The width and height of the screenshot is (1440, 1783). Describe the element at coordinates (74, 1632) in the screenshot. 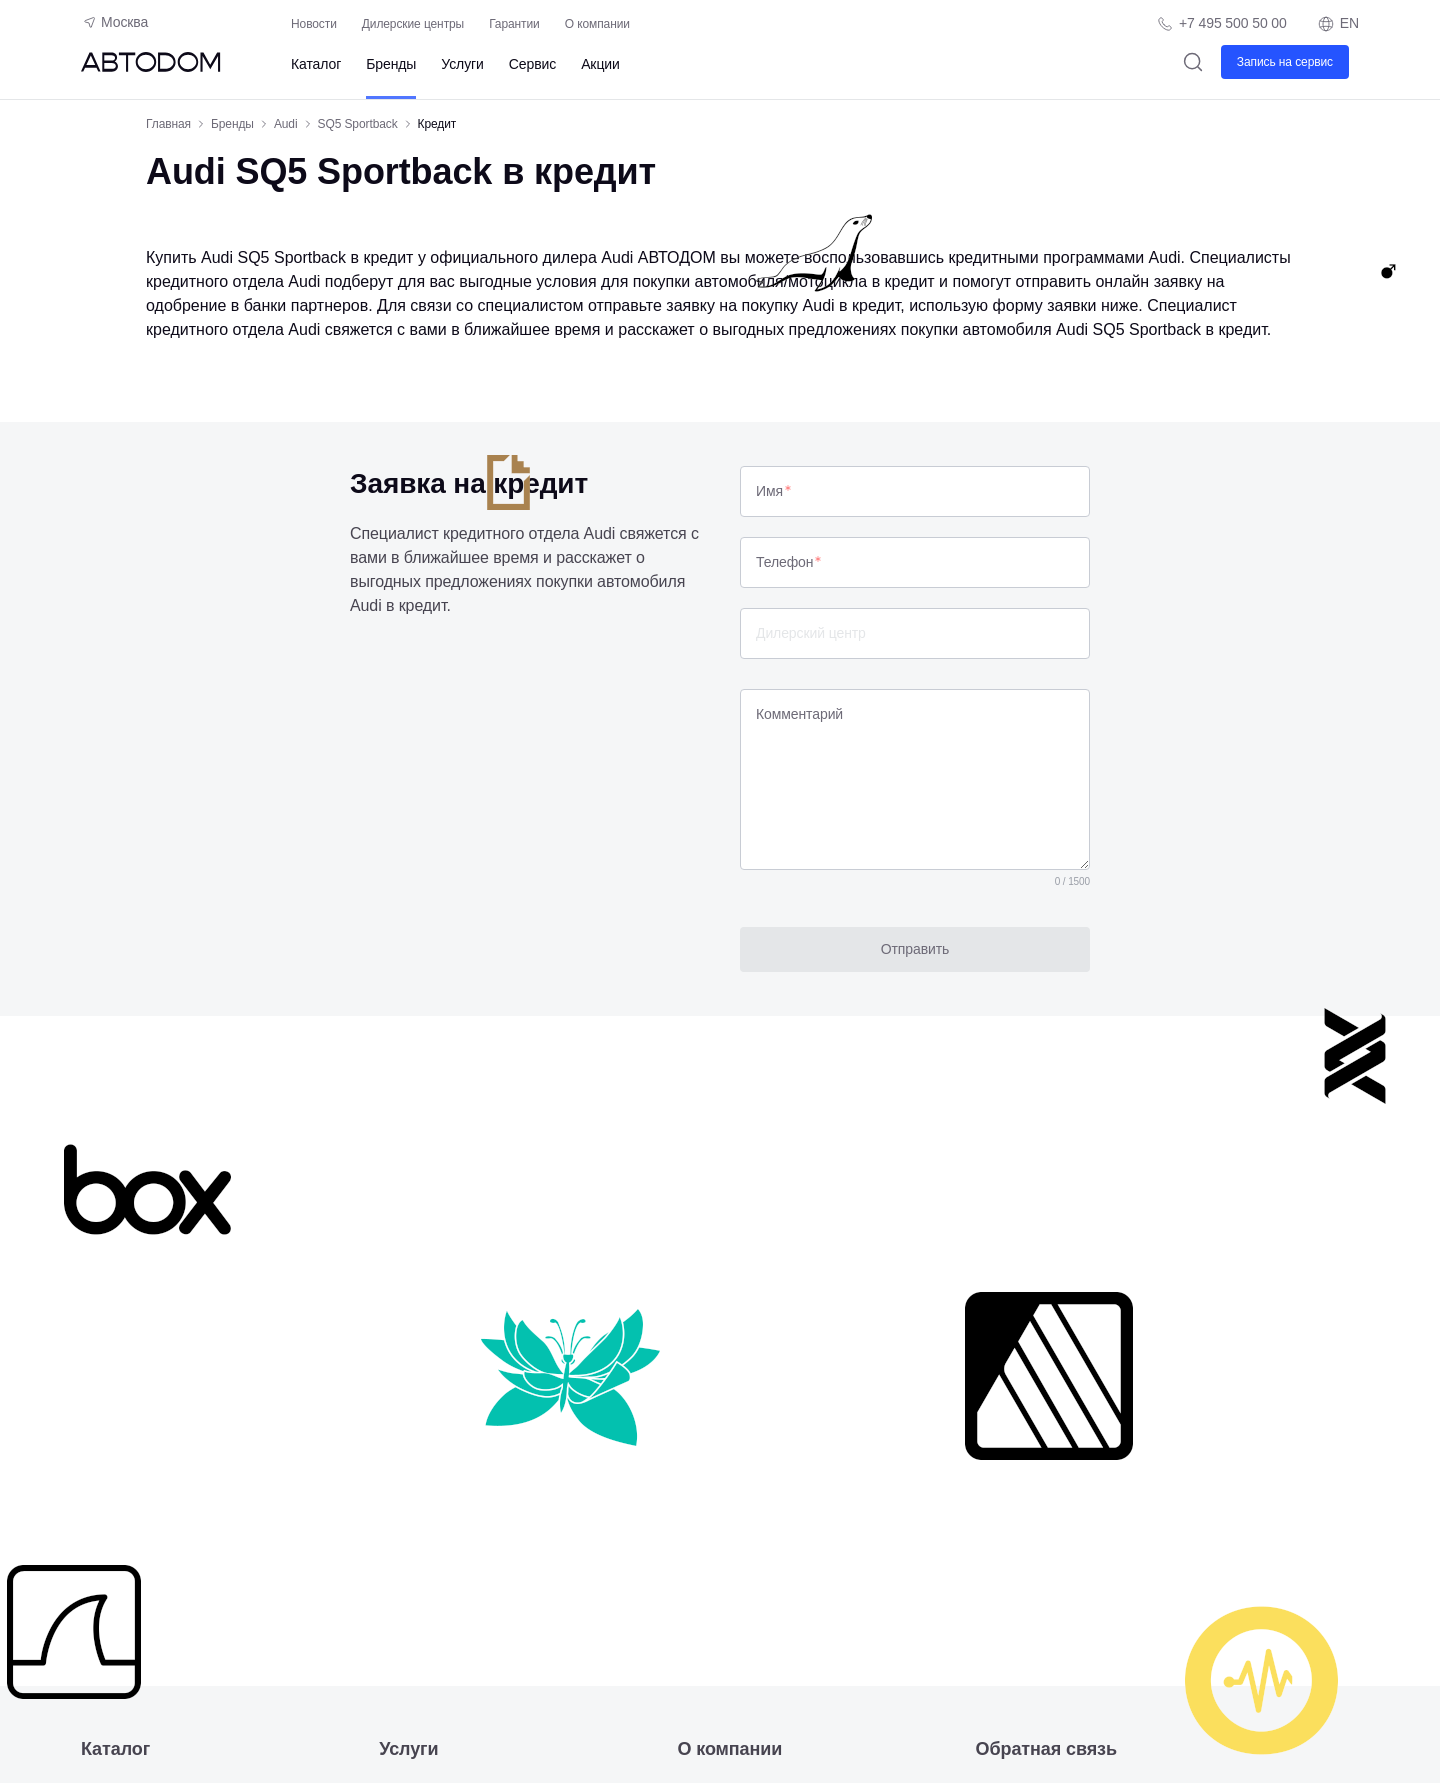

I see `open wireshark network protocol analyzer` at that location.